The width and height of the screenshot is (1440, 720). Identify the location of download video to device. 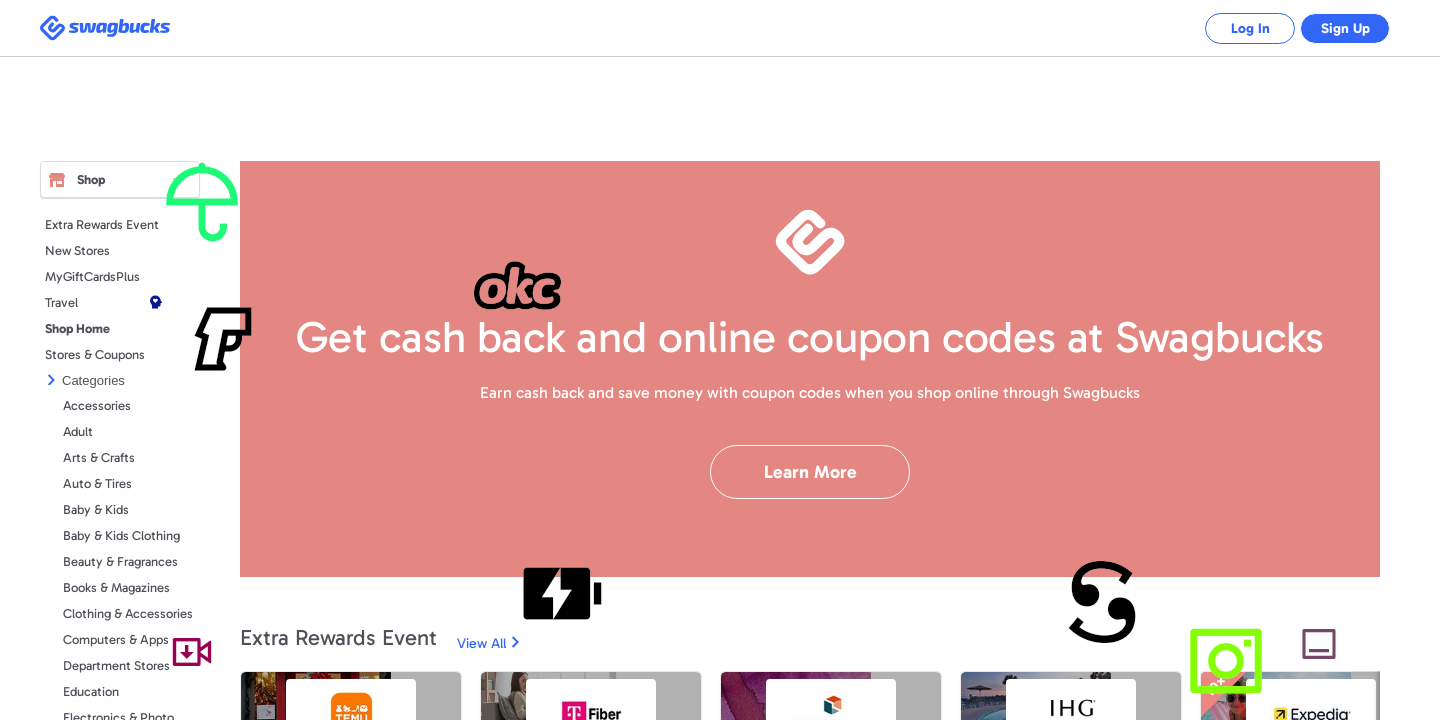
(192, 652).